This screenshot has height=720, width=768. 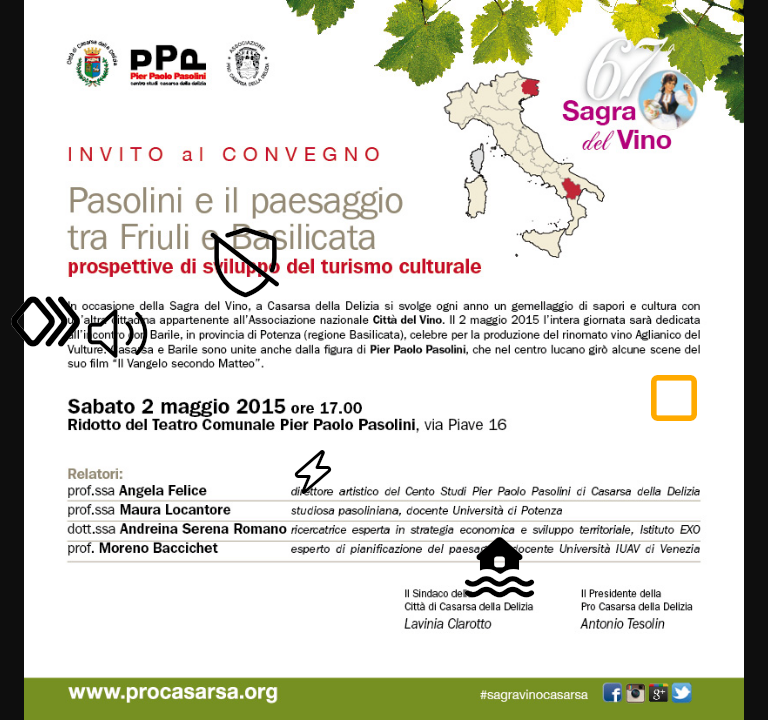 What do you see at coordinates (45, 321) in the screenshot?
I see `access keyframe animation controls` at bounding box center [45, 321].